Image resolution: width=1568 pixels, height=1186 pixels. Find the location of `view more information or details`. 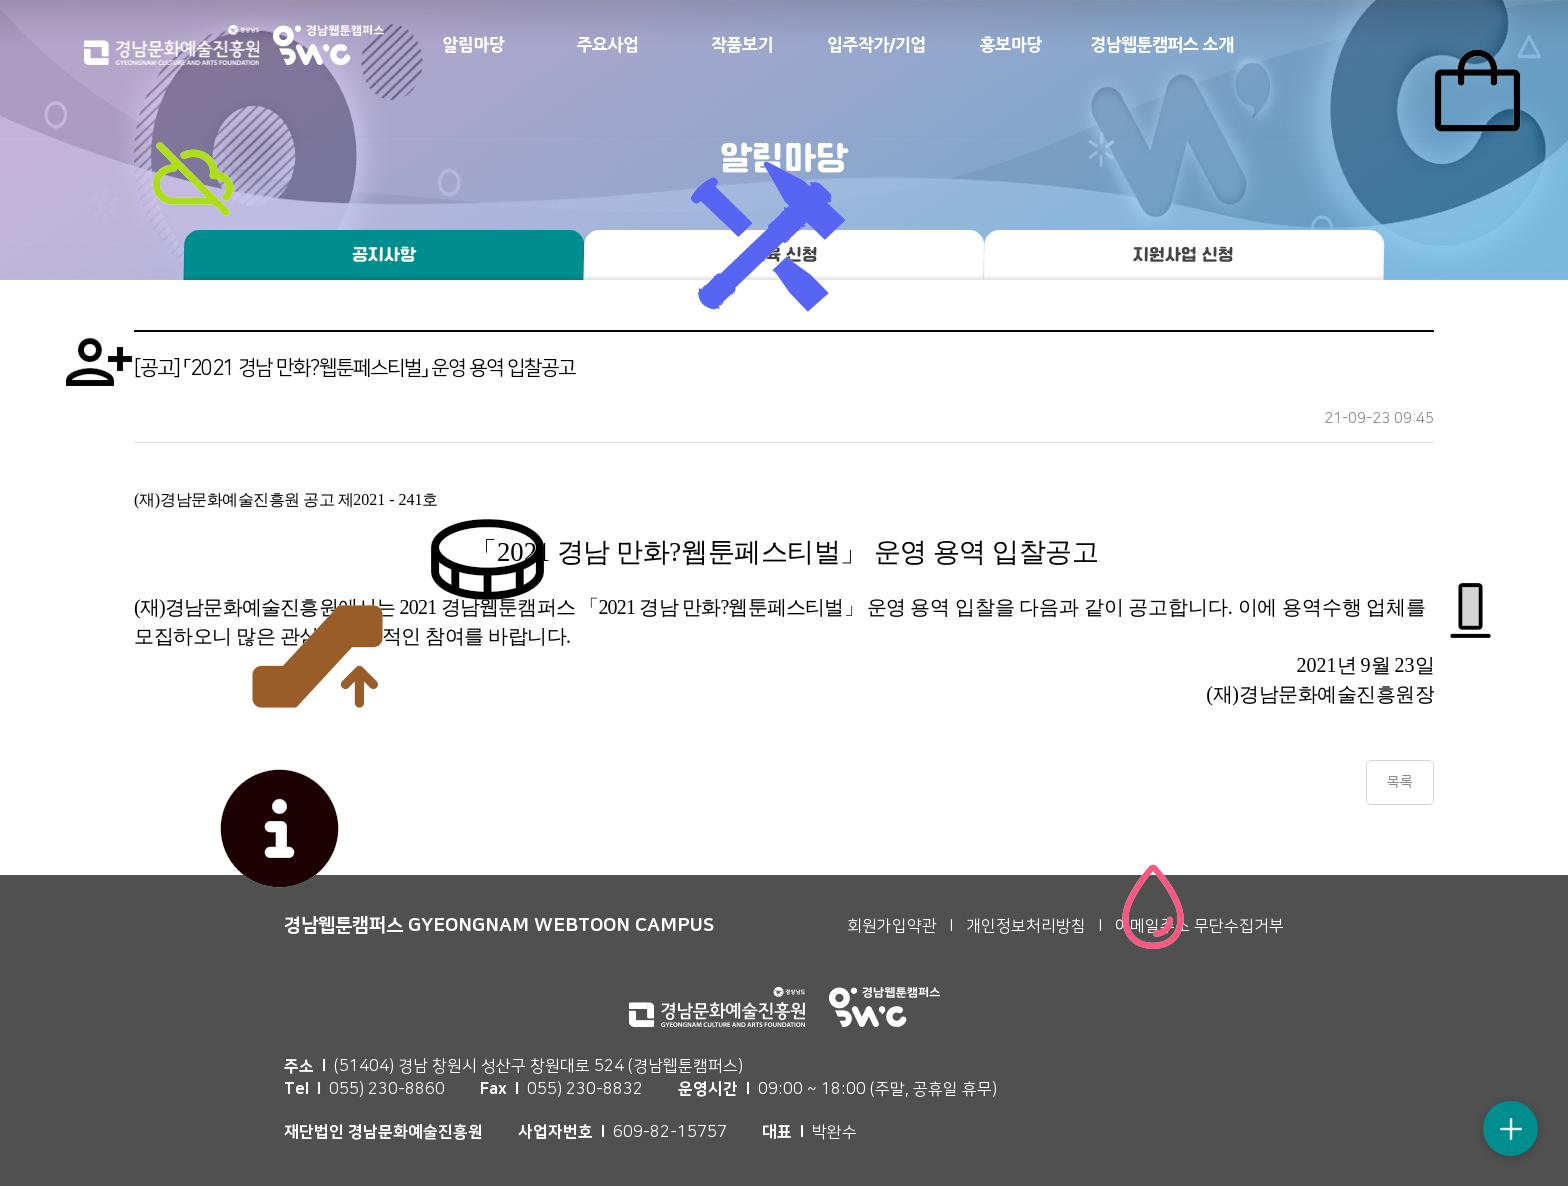

view more information or details is located at coordinates (279, 828).